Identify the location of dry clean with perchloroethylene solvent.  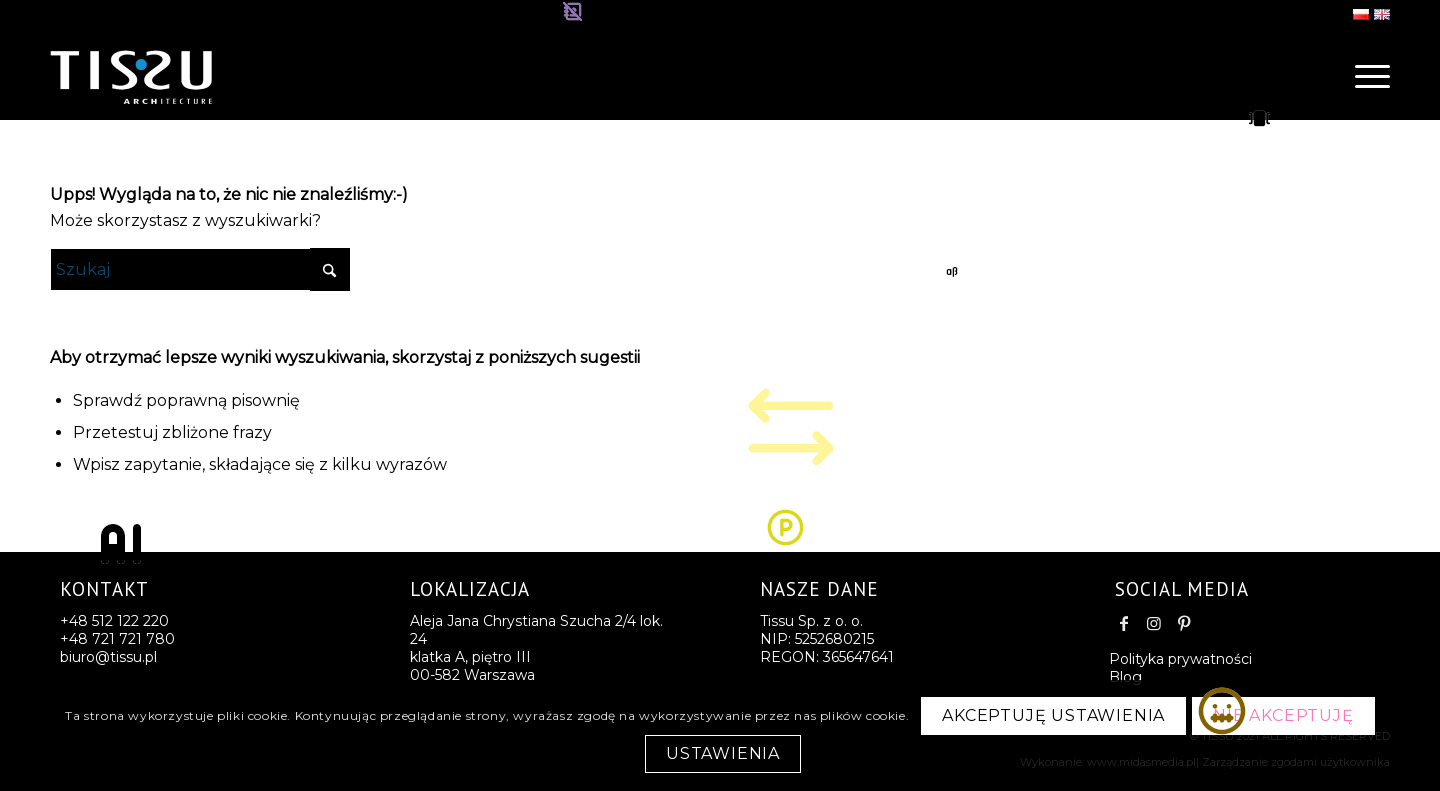
(785, 527).